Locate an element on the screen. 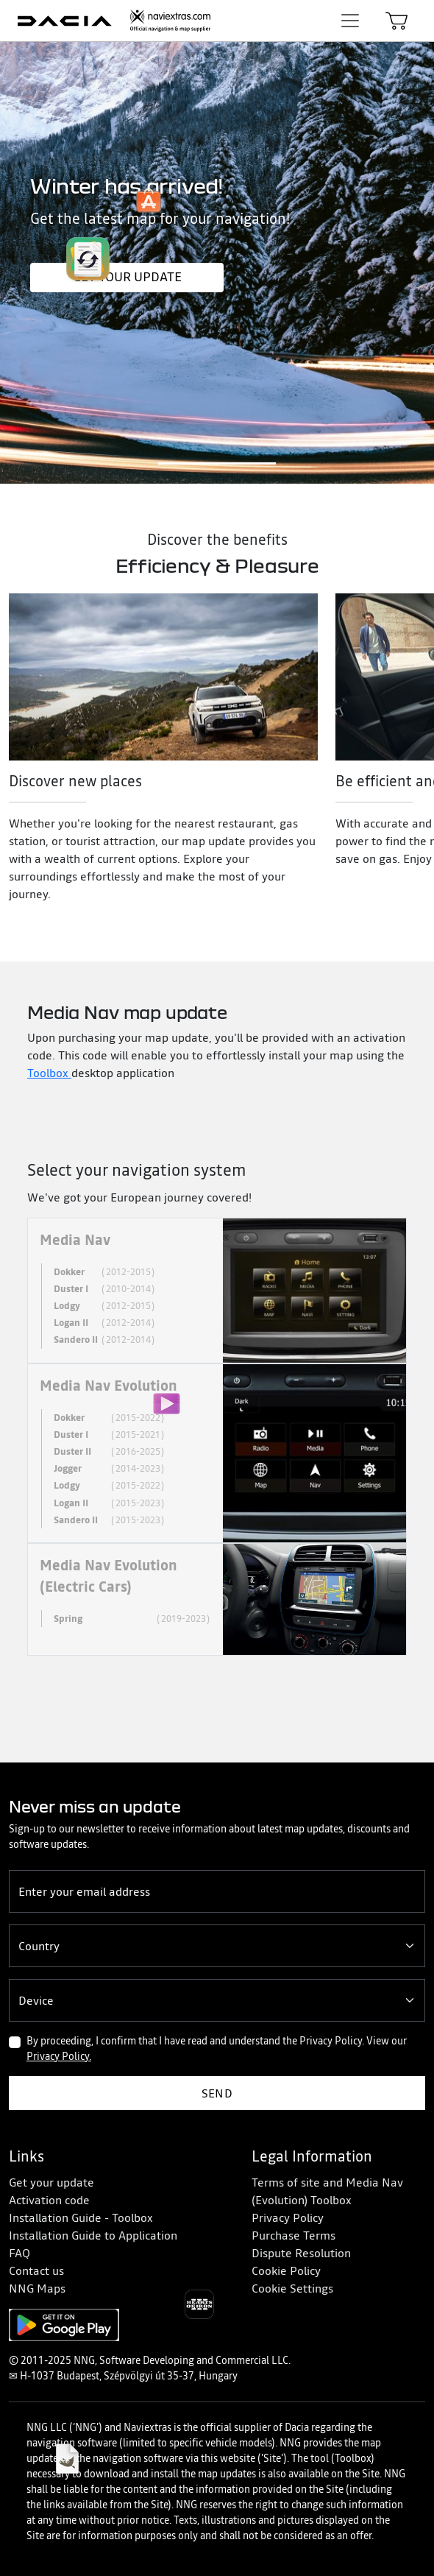  open celluloid media player is located at coordinates (166, 1403).